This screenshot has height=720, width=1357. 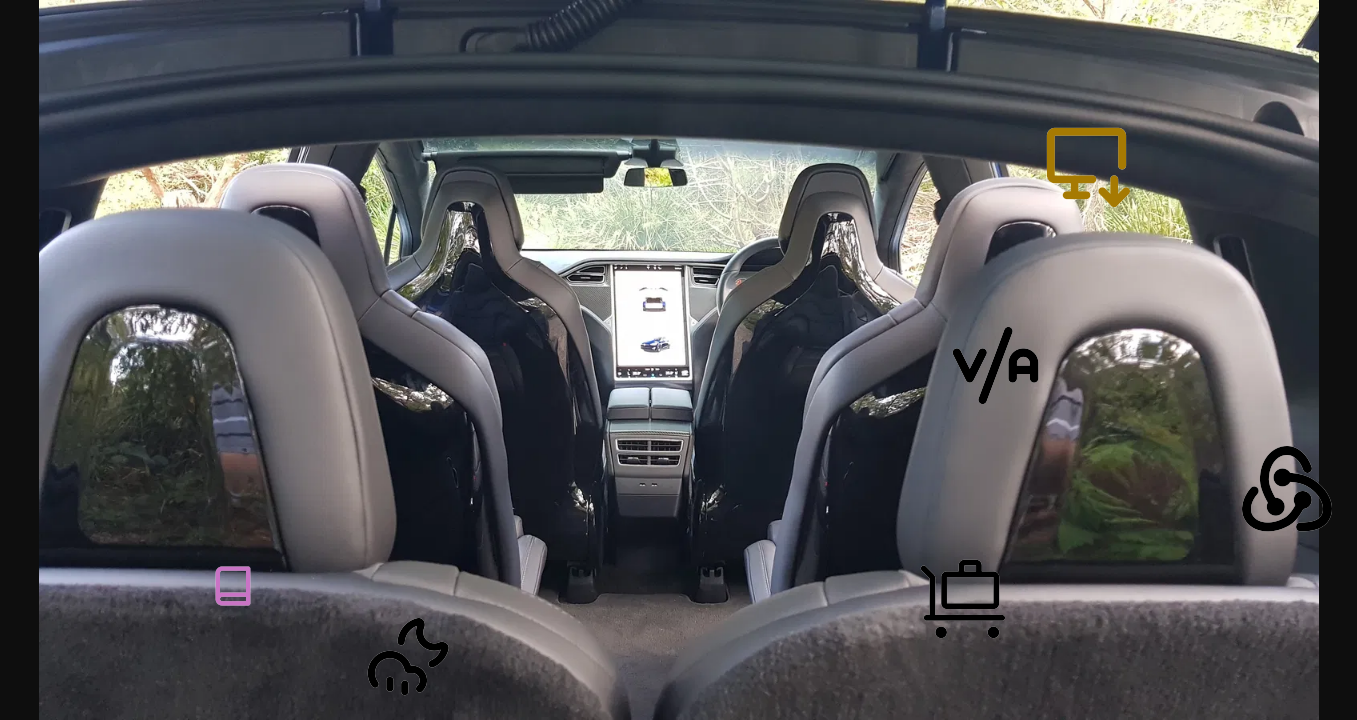 What do you see at coordinates (1287, 491) in the screenshot?
I see `redux state management library logo` at bounding box center [1287, 491].